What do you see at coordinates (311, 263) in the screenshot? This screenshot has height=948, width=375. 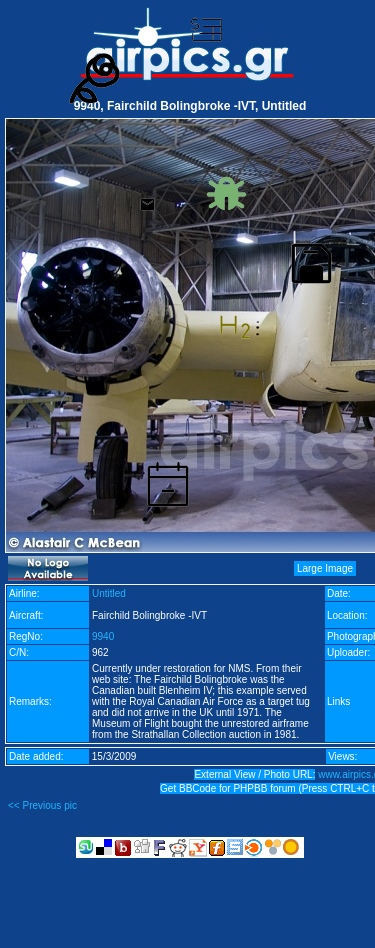 I see `save current file or document` at bounding box center [311, 263].